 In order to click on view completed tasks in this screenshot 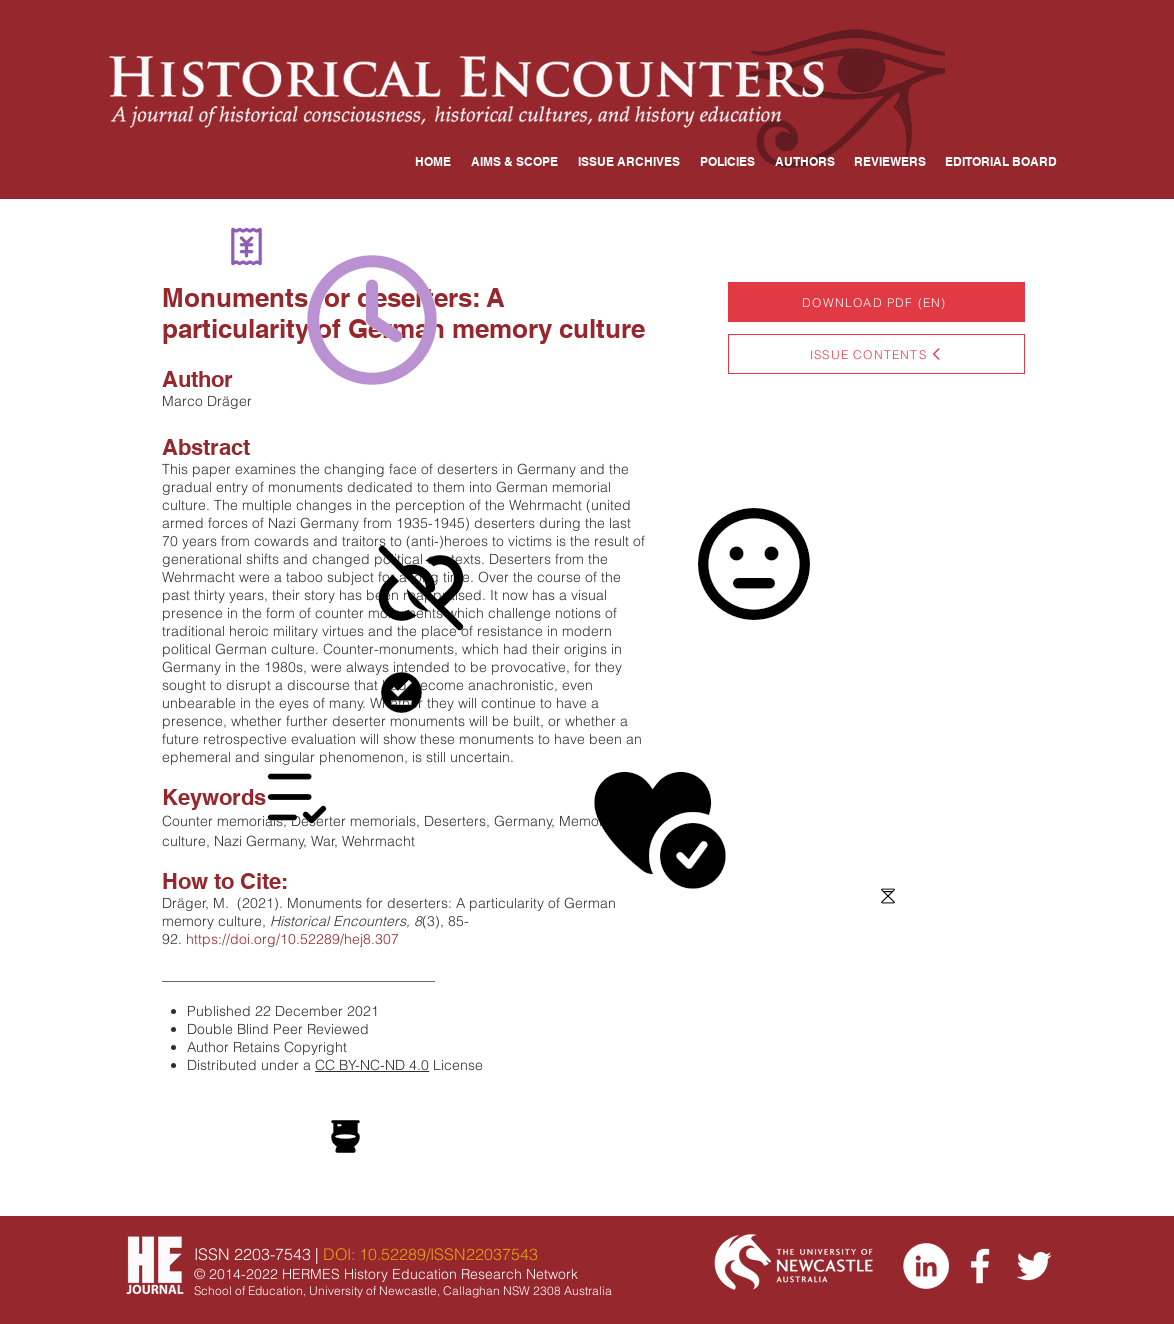, I will do `click(297, 797)`.